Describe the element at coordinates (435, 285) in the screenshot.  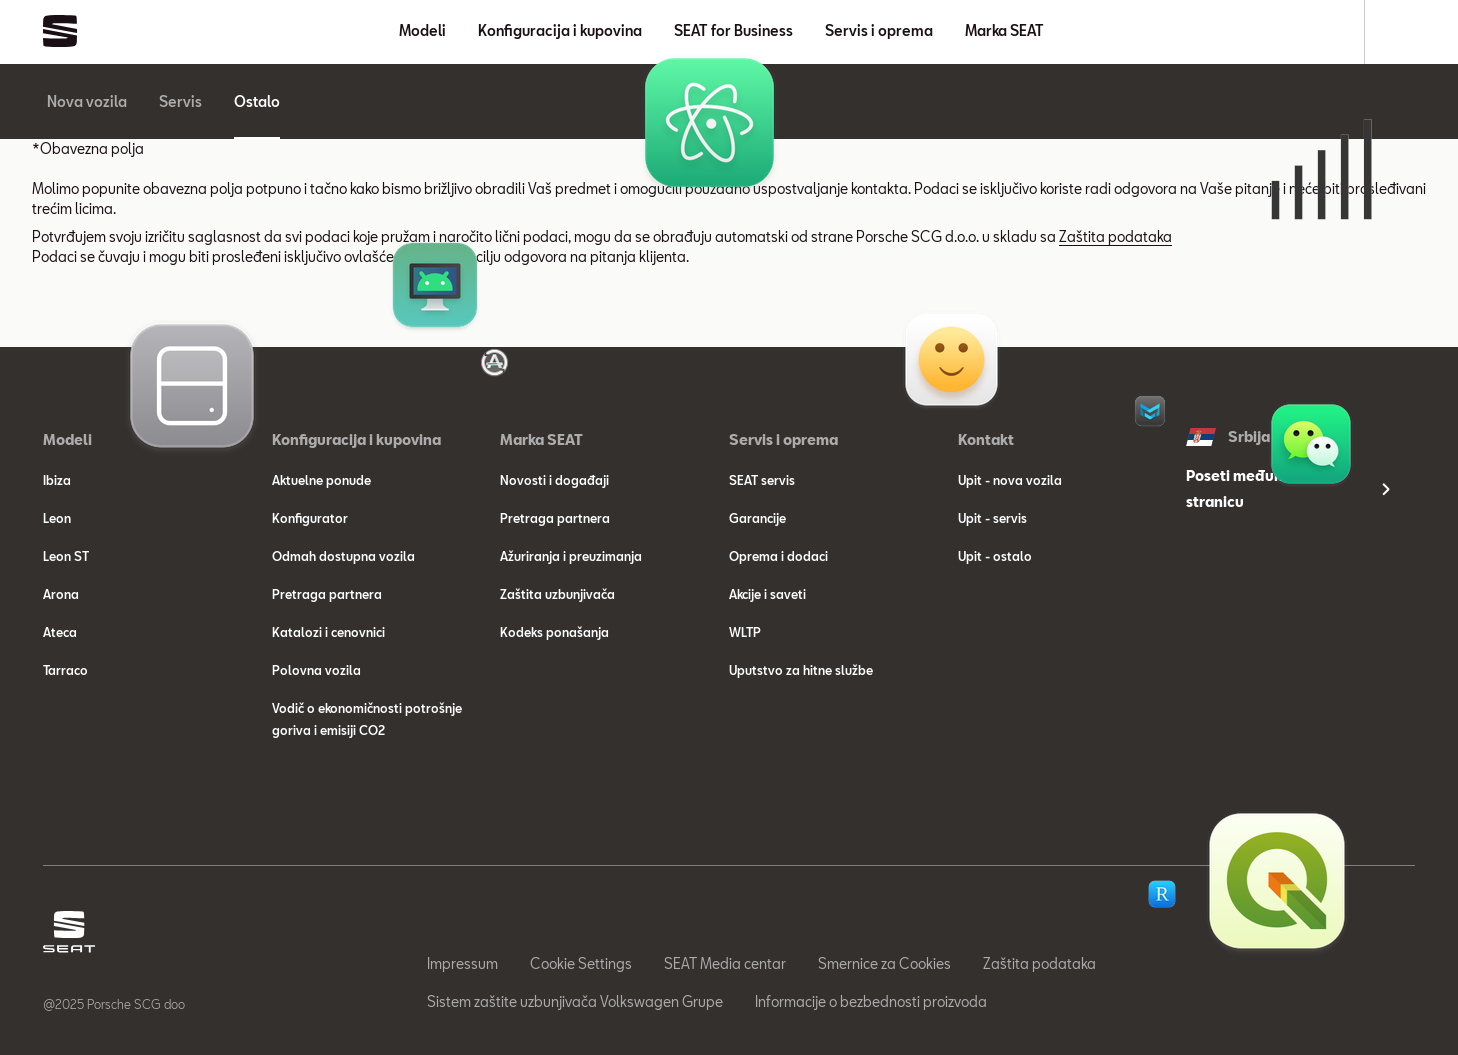
I see `launch qtscrcpy to mirror android device to desktop` at that location.